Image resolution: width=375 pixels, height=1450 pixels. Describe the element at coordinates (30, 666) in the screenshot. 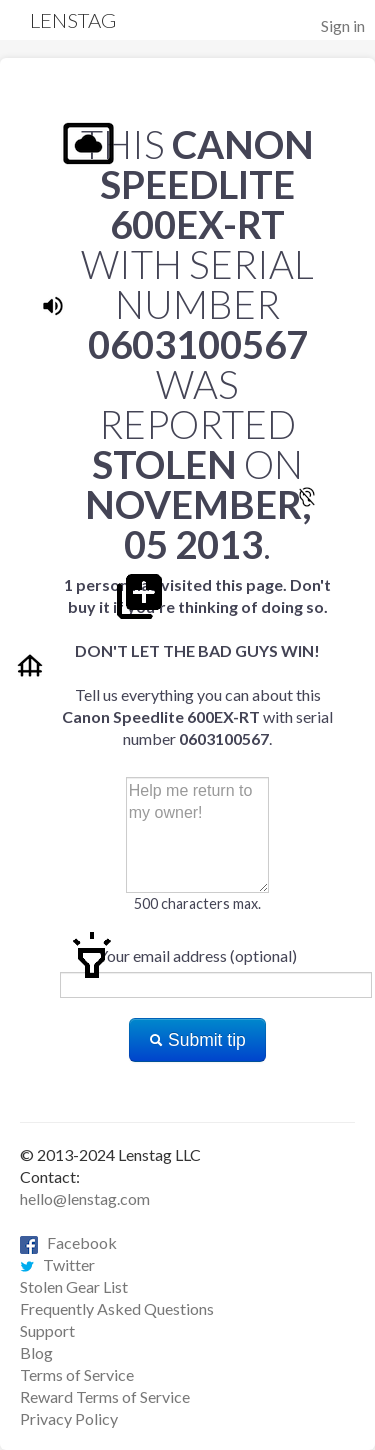

I see `view property foundation details` at that location.